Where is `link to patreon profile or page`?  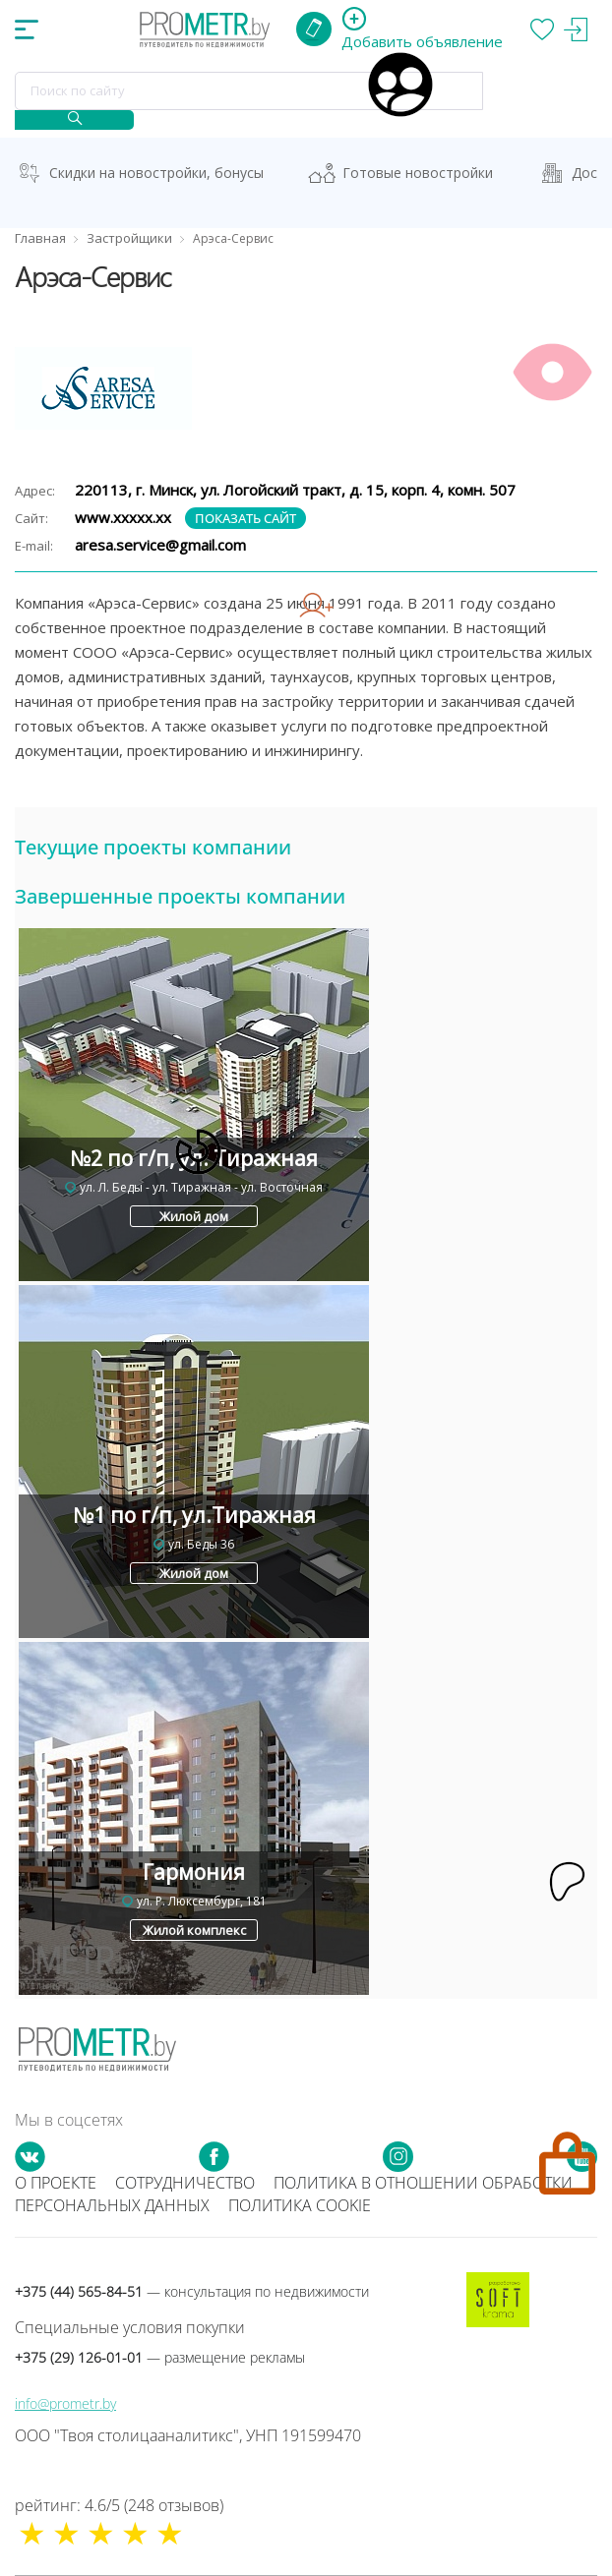 link to patreon profile or page is located at coordinates (566, 1881).